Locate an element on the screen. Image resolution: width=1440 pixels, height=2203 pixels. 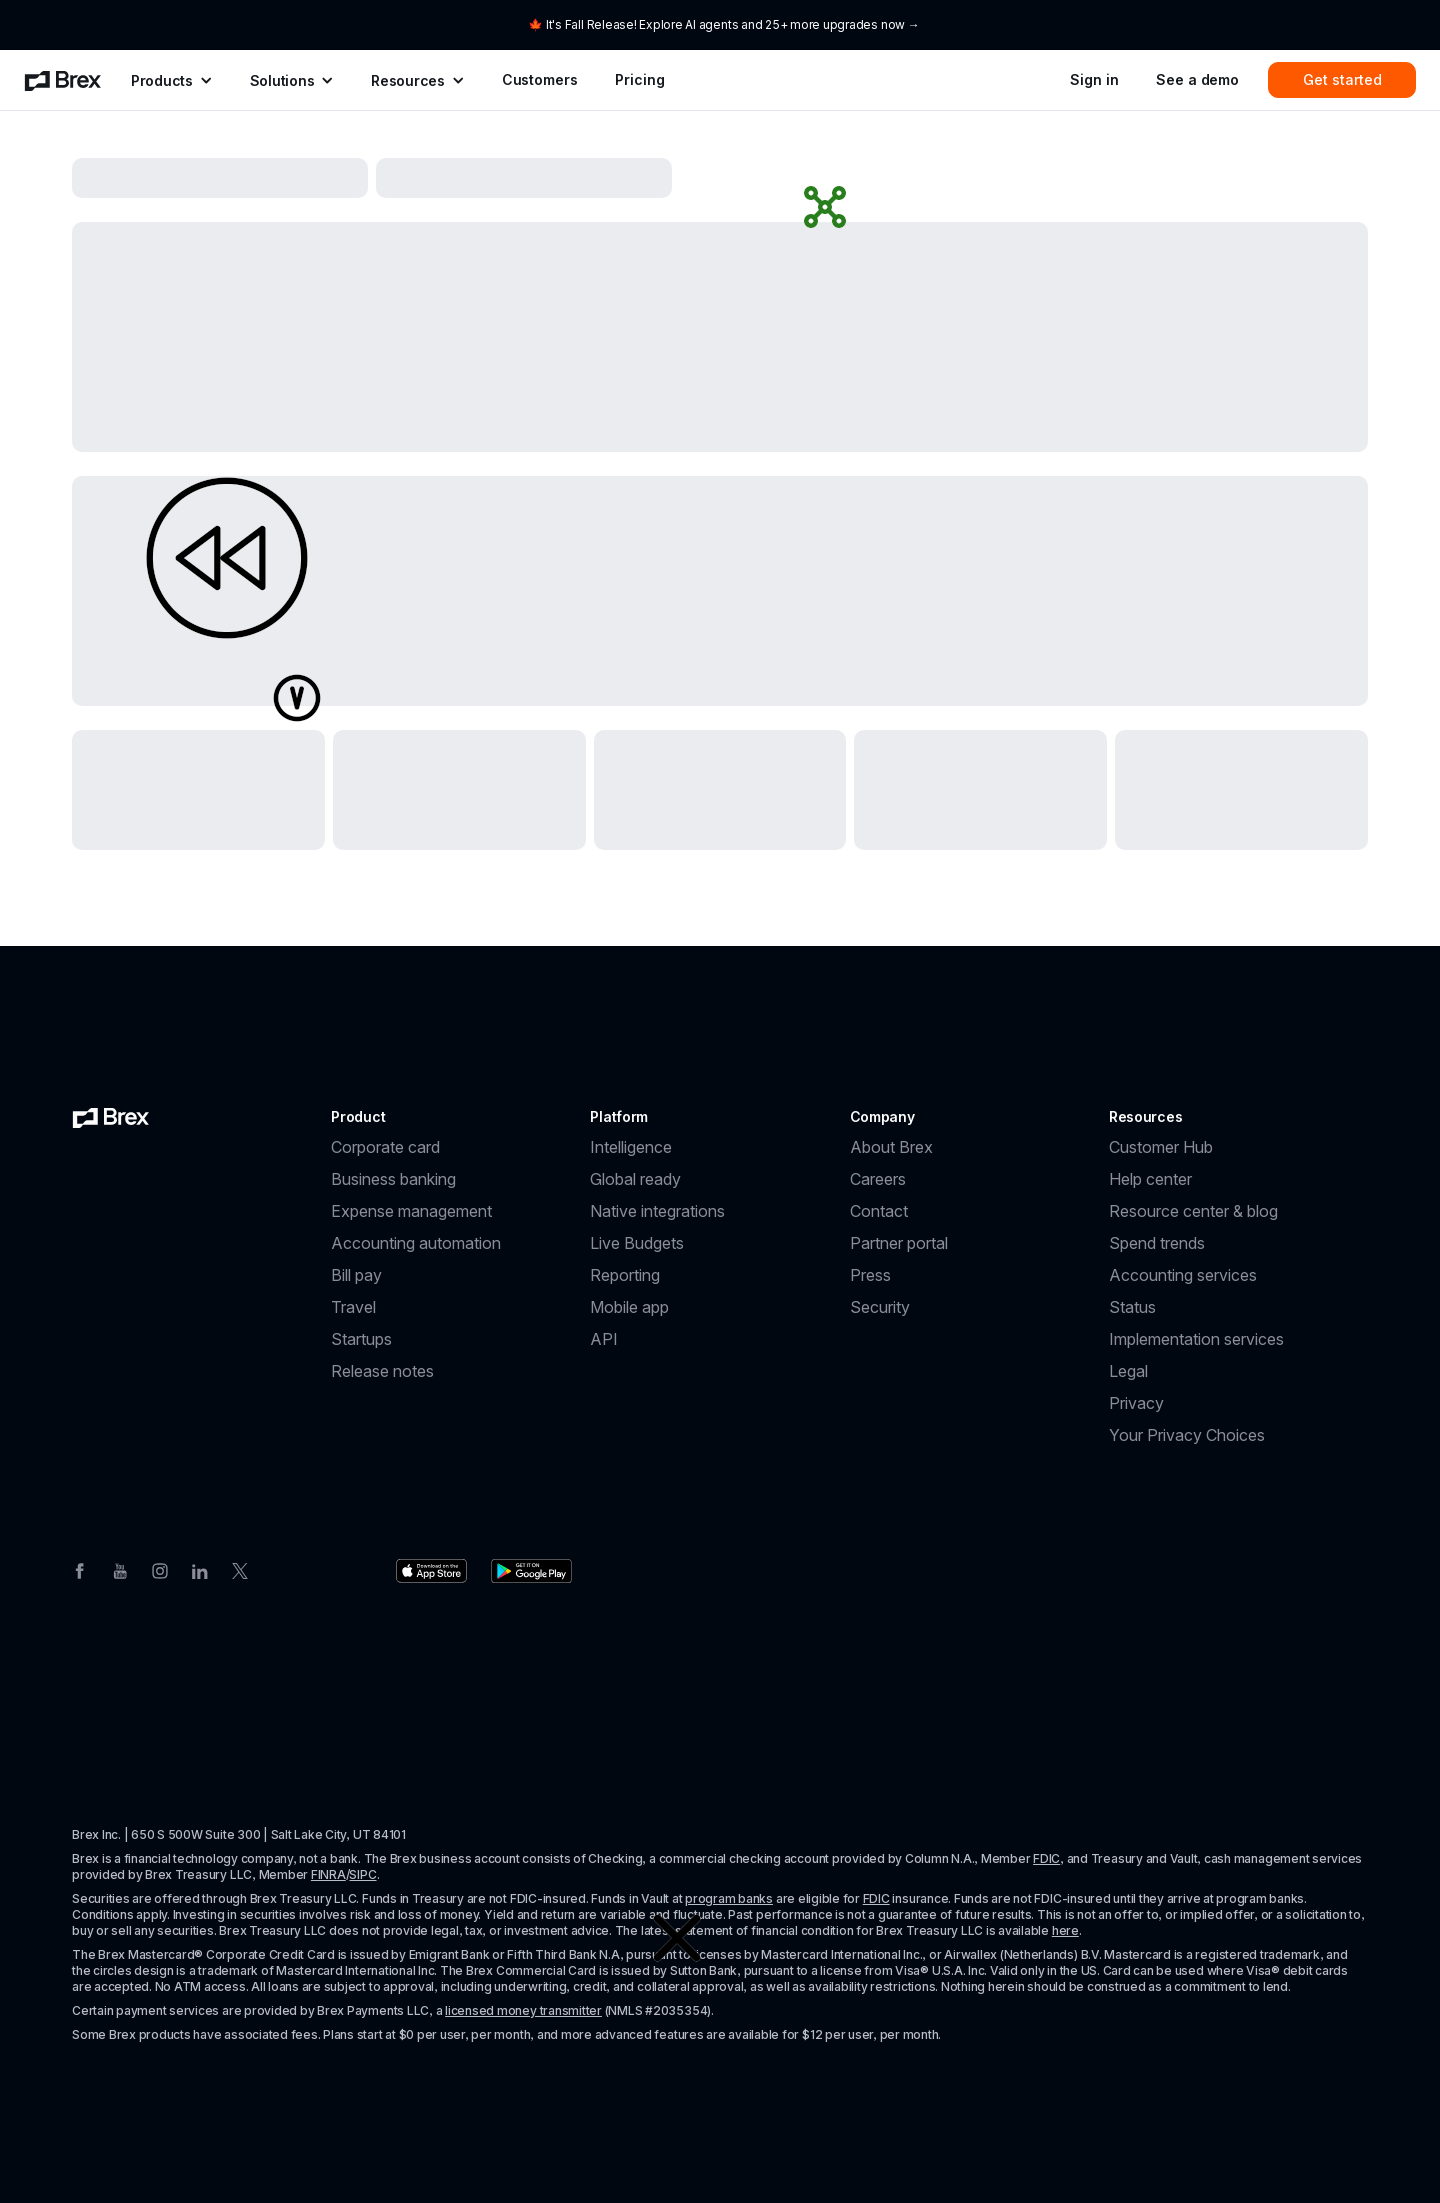
rewind or skip backward in media playback is located at coordinates (227, 558).